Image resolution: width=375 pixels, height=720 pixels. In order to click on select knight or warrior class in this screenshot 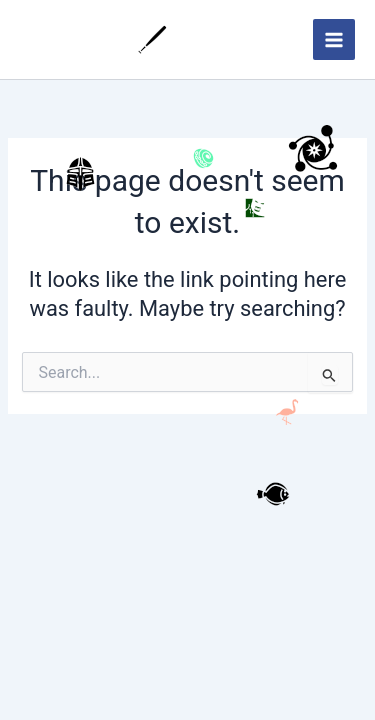, I will do `click(80, 173)`.